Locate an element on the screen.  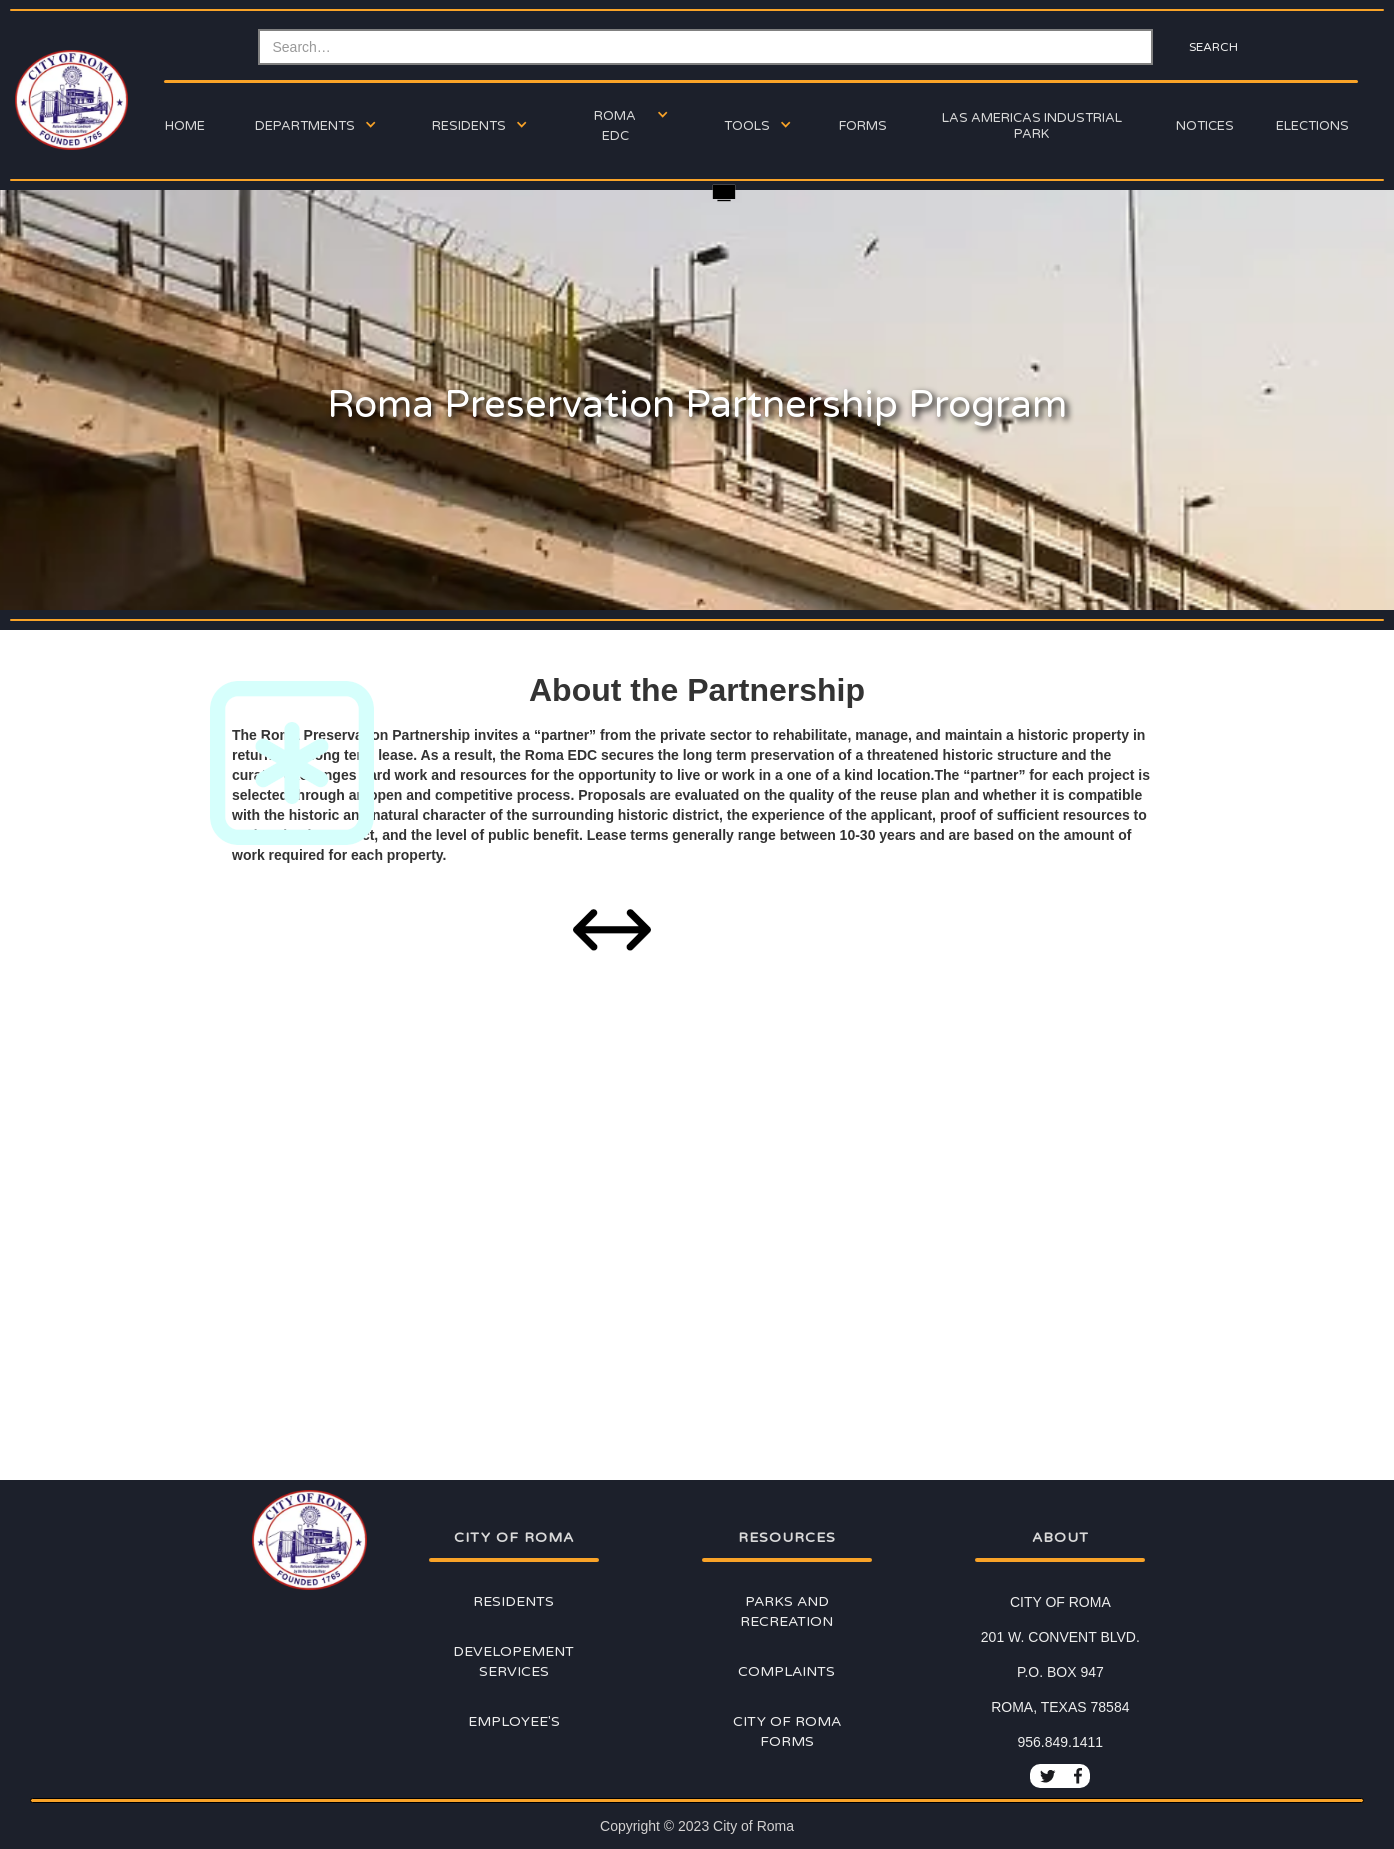
resize or adjust width horizontally is located at coordinates (612, 931).